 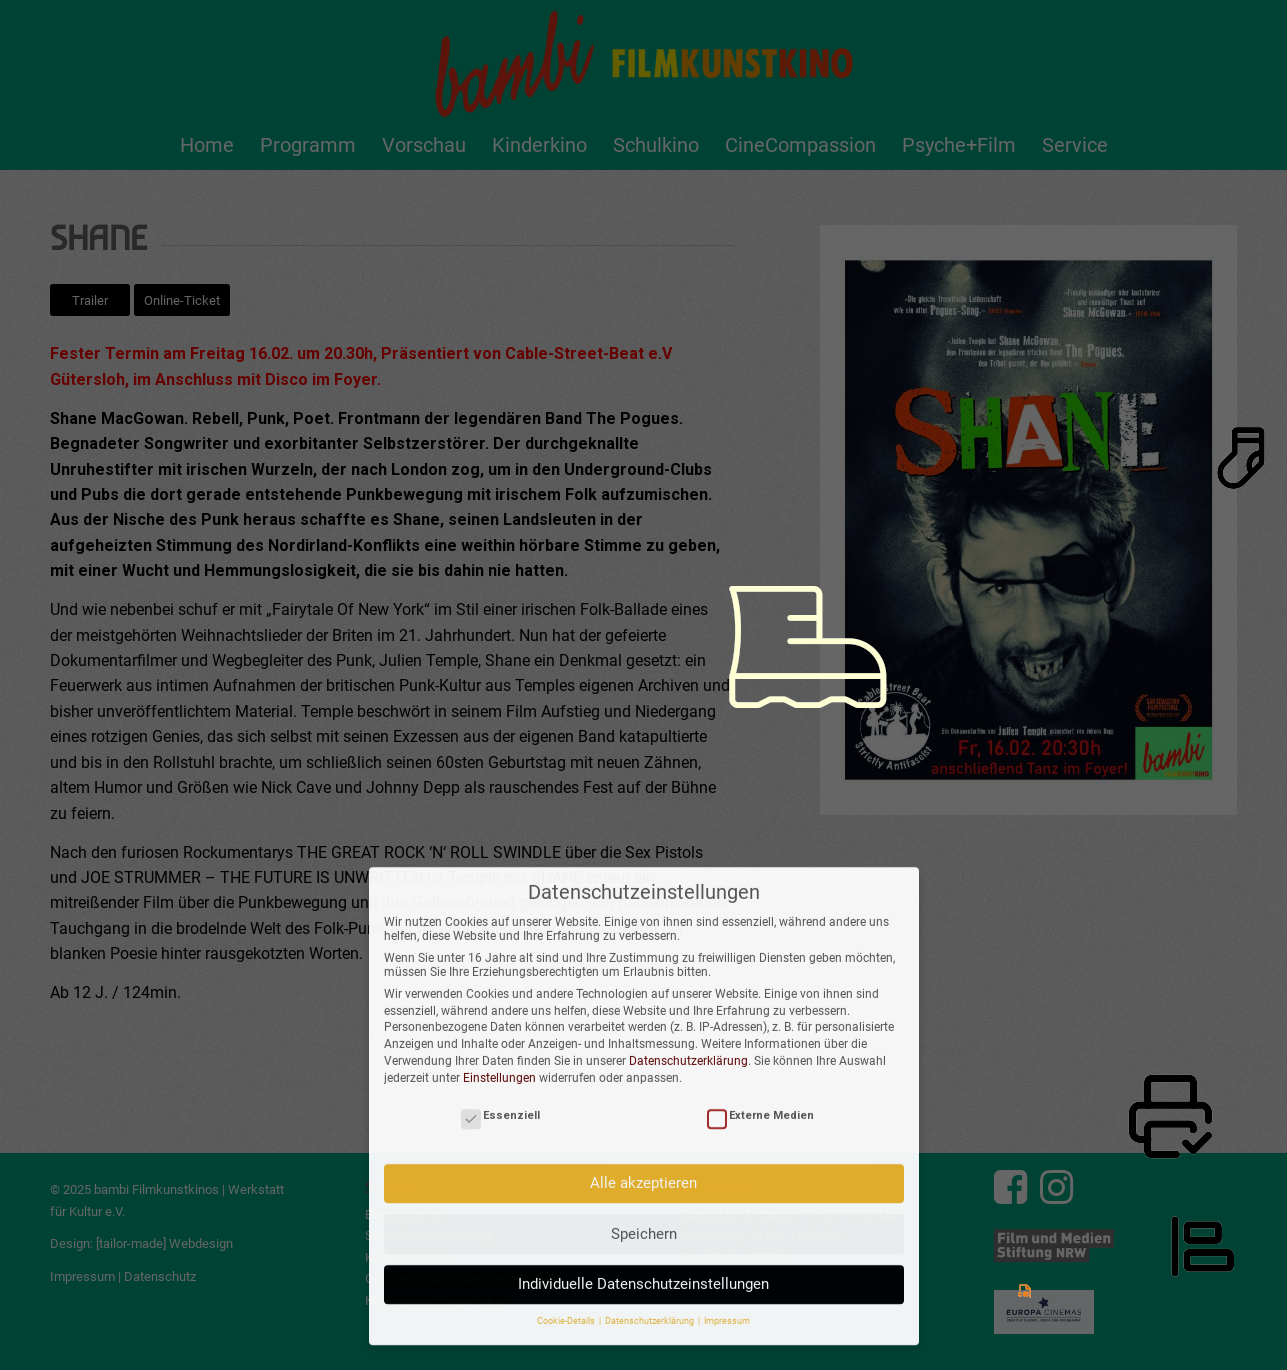 What do you see at coordinates (1170, 1116) in the screenshot?
I see `print job completed successfully` at bounding box center [1170, 1116].